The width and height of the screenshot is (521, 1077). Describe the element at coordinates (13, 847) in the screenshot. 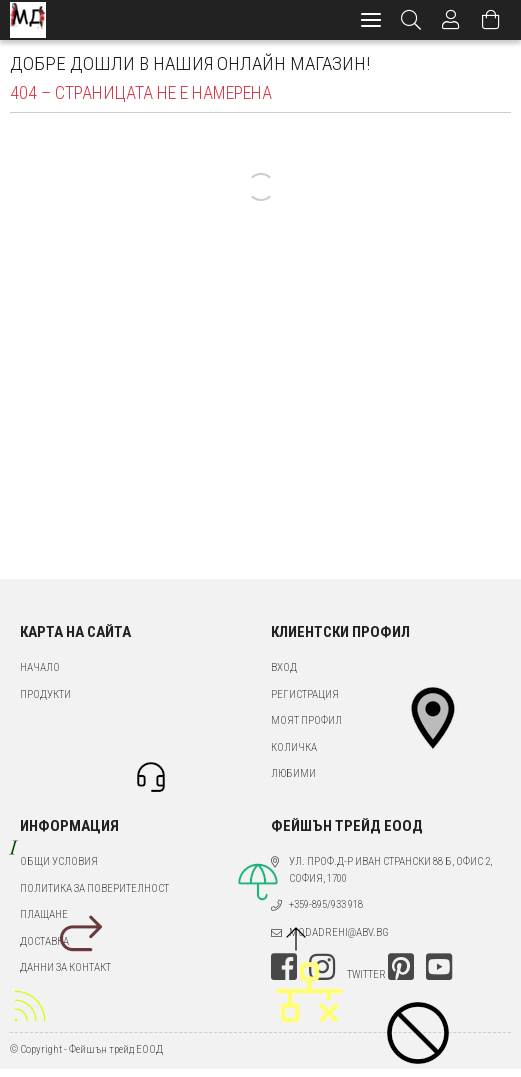

I see `apply italic formatting to selected text` at that location.